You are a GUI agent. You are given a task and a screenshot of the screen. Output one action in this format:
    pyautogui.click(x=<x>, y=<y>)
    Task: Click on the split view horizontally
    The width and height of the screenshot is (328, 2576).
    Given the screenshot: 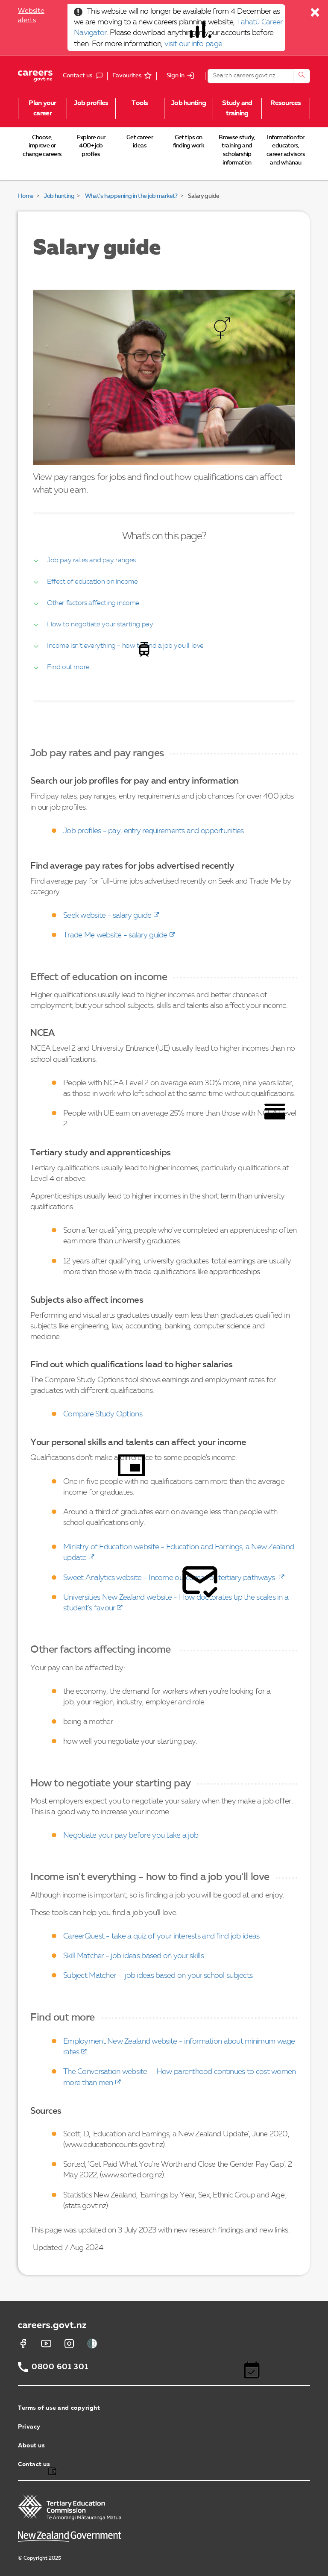 What is the action you would take?
    pyautogui.click(x=275, y=1111)
    